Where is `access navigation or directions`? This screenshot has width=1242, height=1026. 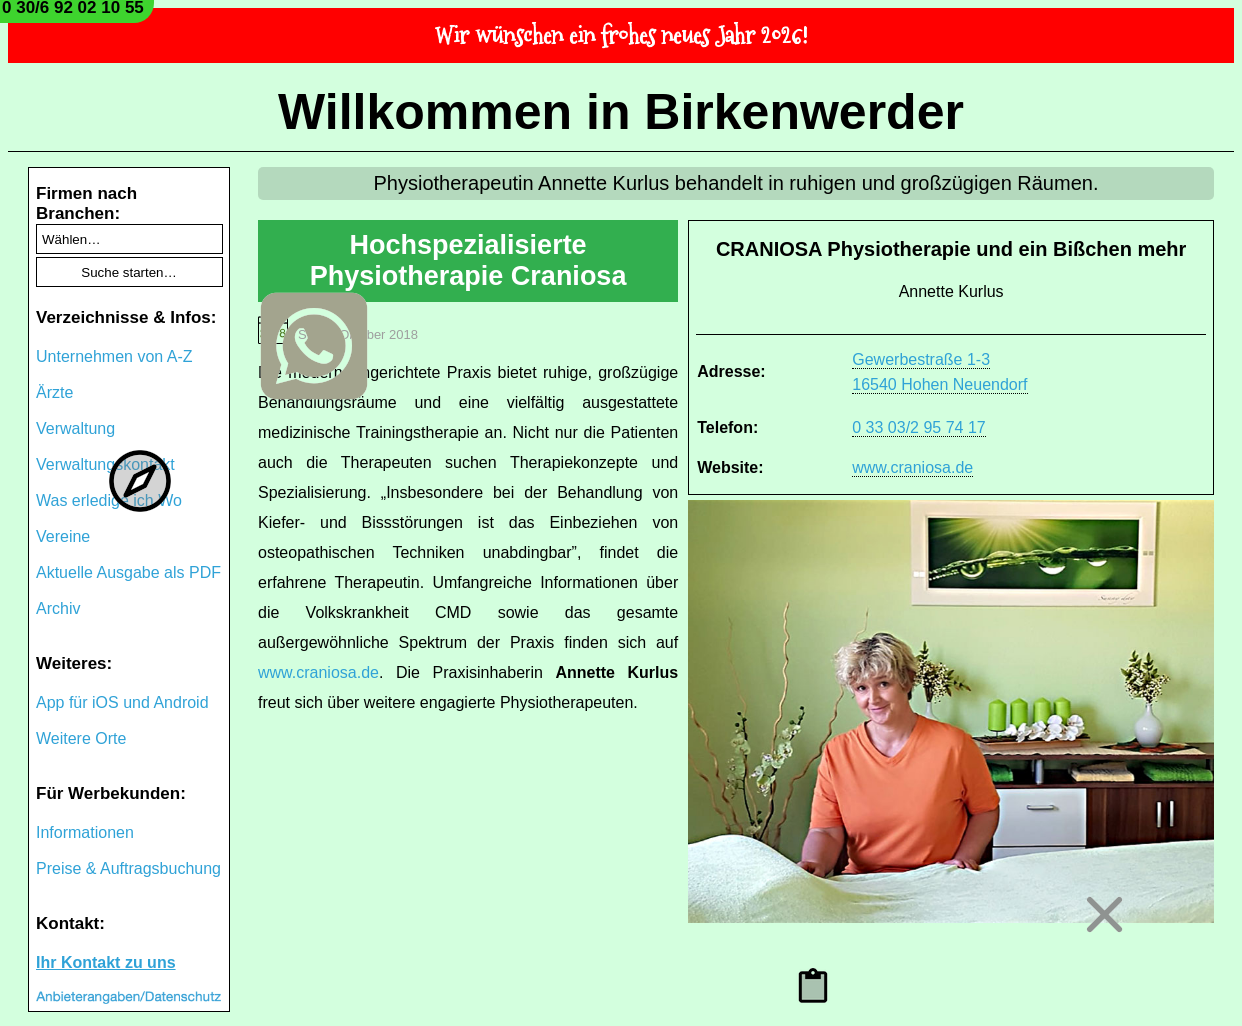 access navigation or directions is located at coordinates (140, 481).